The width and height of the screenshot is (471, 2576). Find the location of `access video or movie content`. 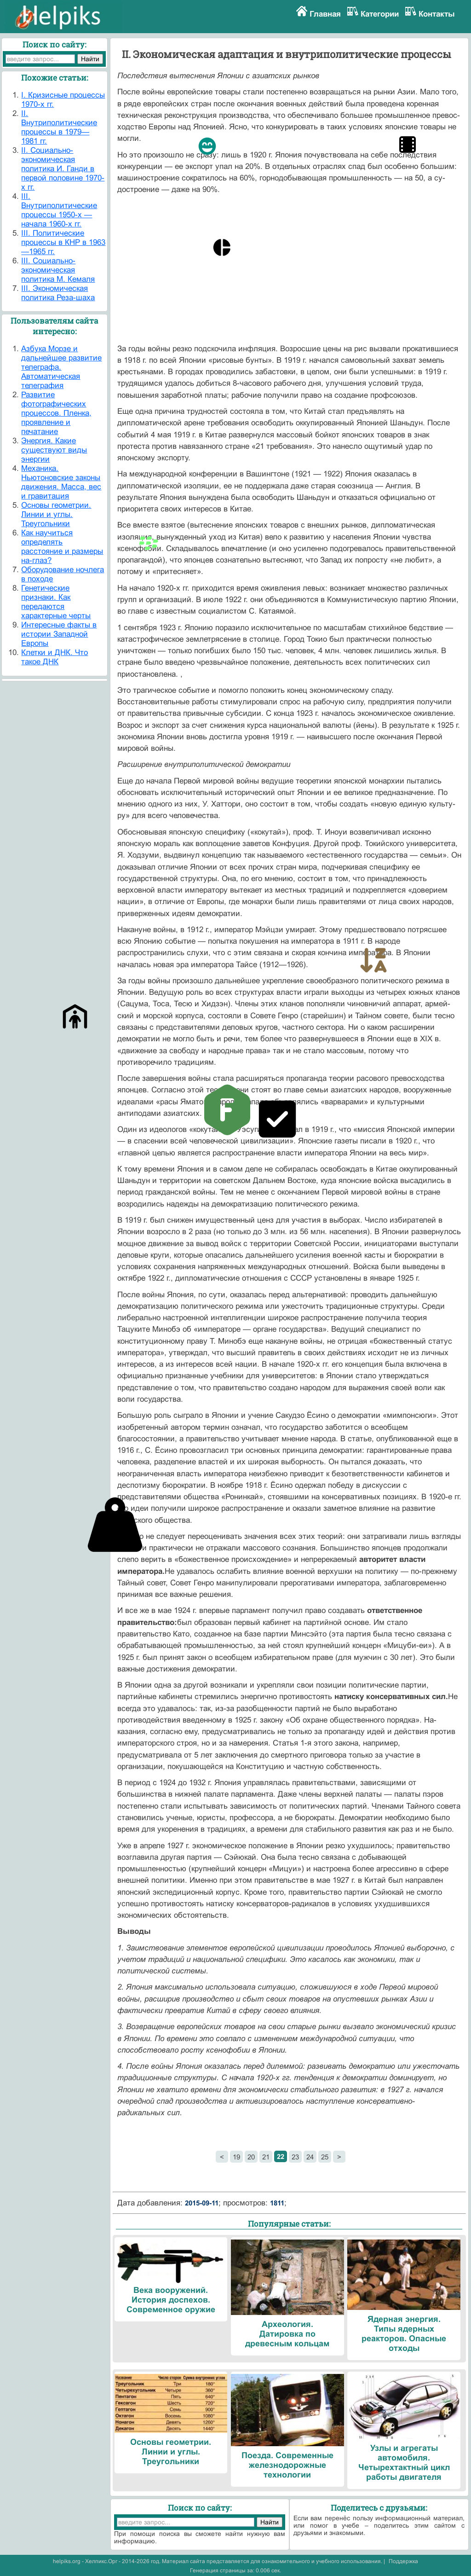

access video or movie content is located at coordinates (408, 145).